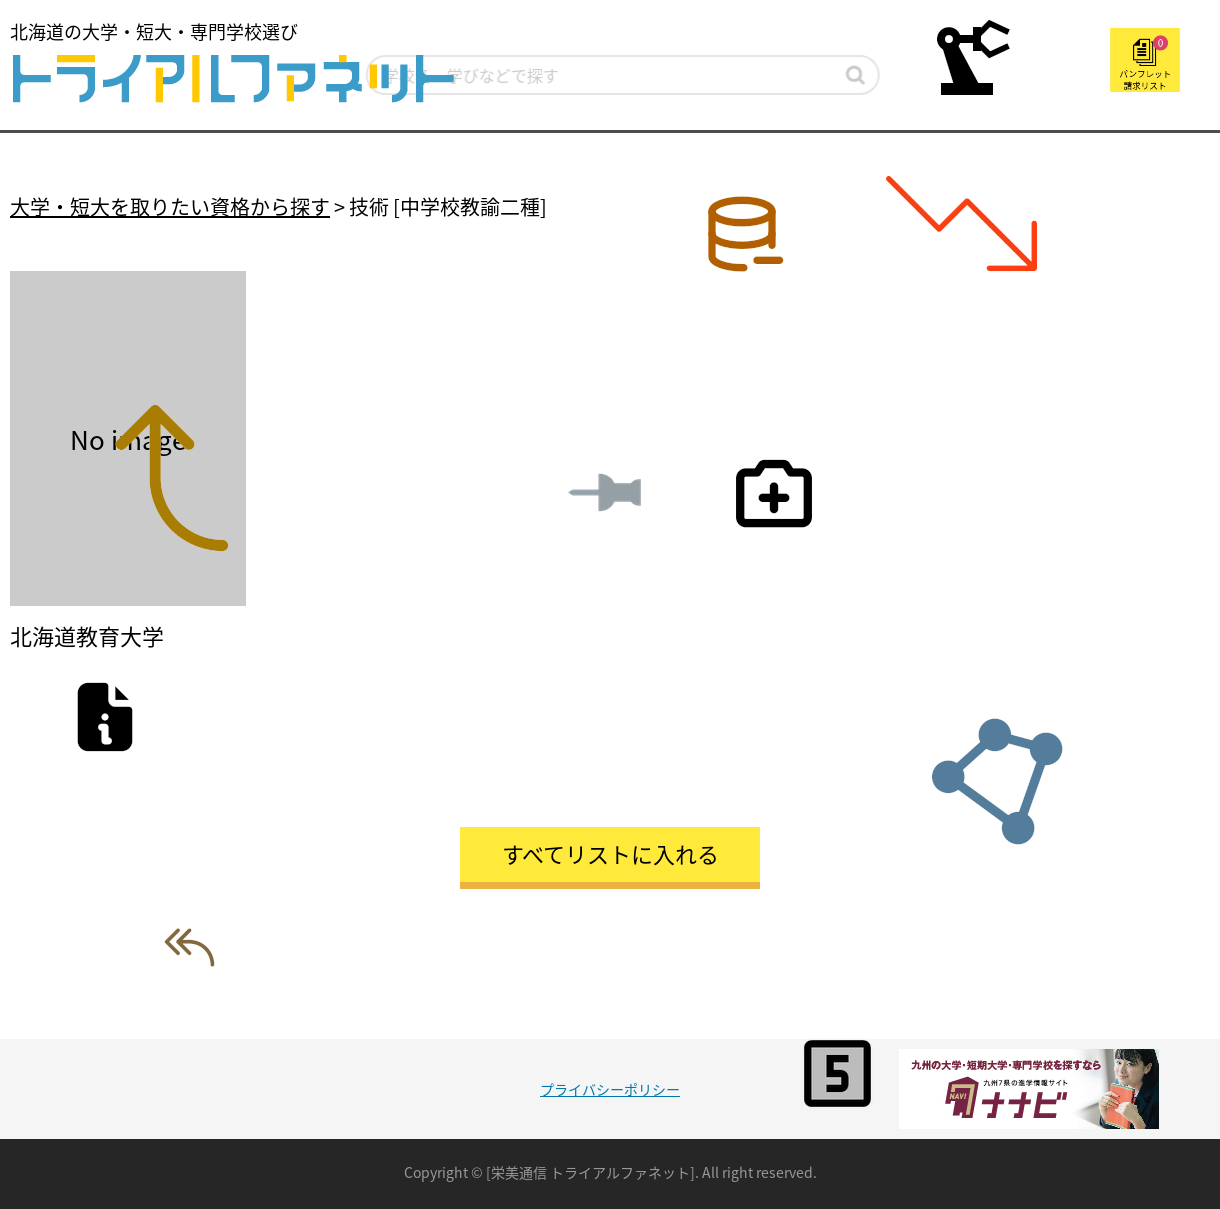 Image resolution: width=1220 pixels, height=1209 pixels. Describe the element at coordinates (837, 1073) in the screenshot. I see `indicates step 5 in a multi-step process` at that location.